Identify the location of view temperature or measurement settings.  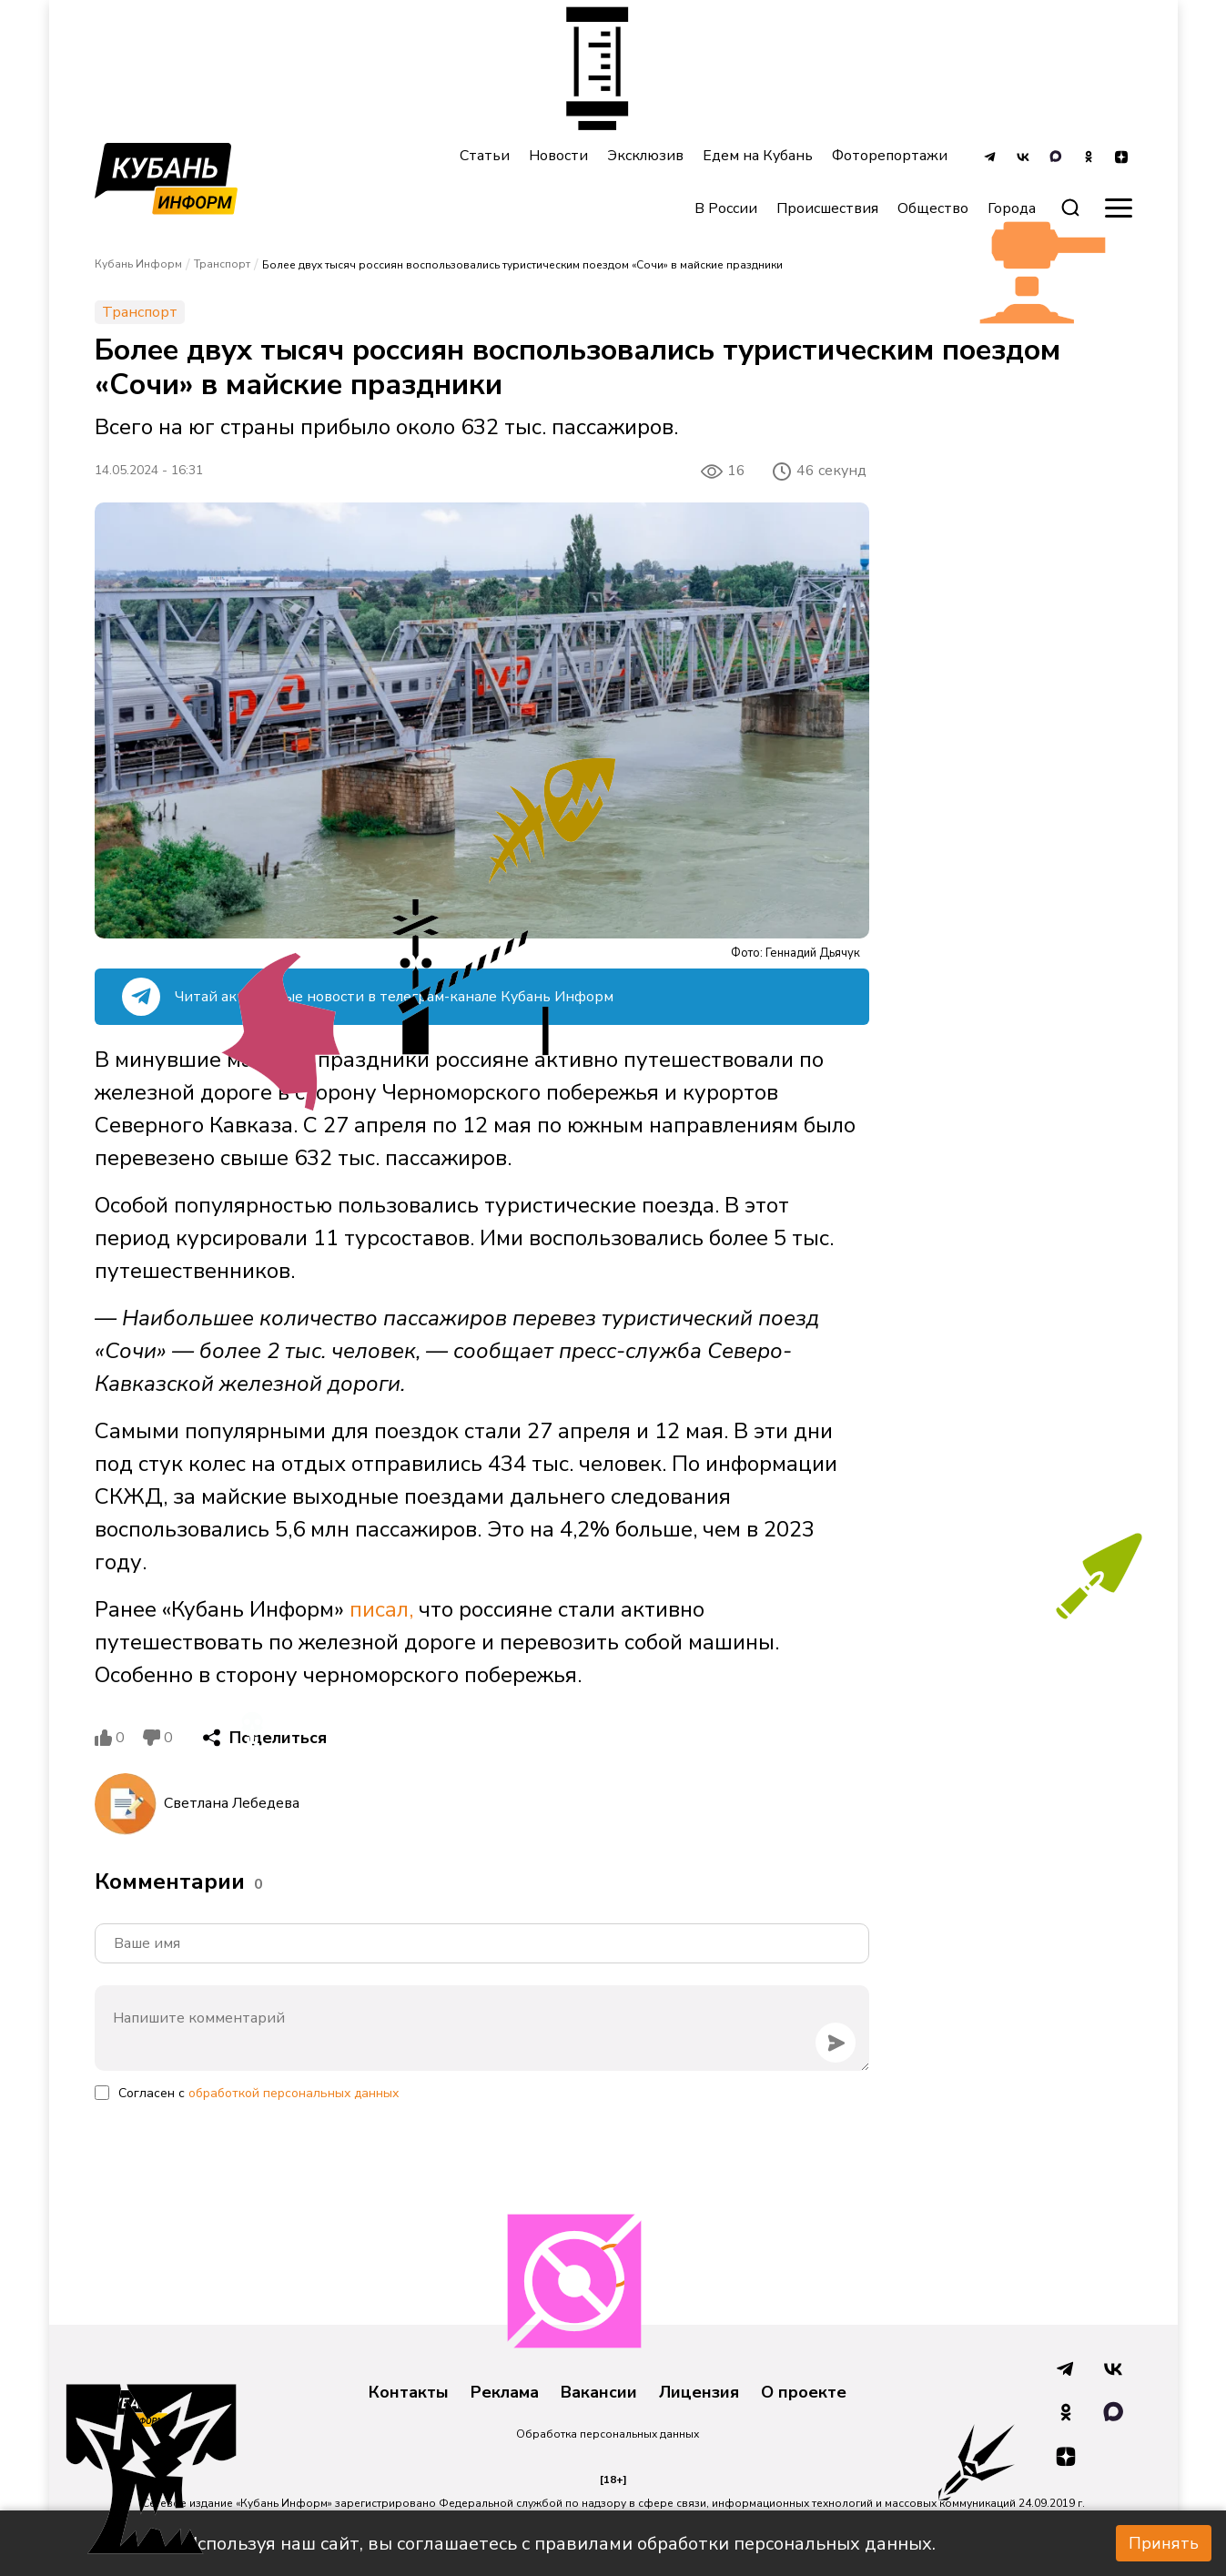
(598, 68).